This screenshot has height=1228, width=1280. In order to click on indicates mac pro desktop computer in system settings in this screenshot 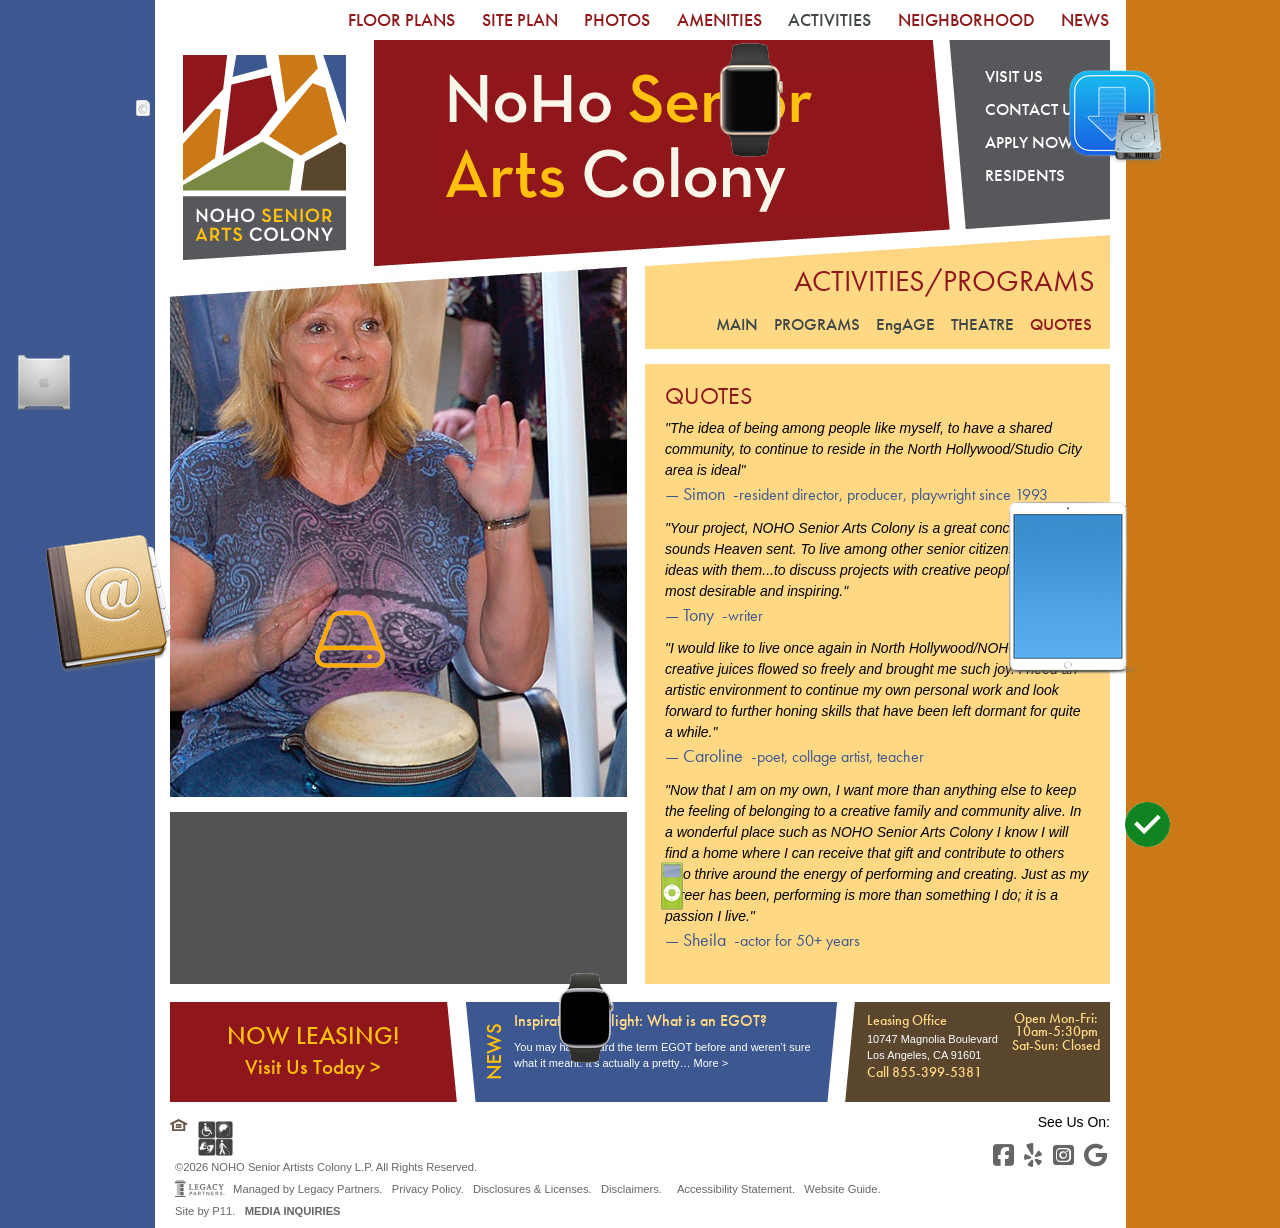, I will do `click(44, 383)`.